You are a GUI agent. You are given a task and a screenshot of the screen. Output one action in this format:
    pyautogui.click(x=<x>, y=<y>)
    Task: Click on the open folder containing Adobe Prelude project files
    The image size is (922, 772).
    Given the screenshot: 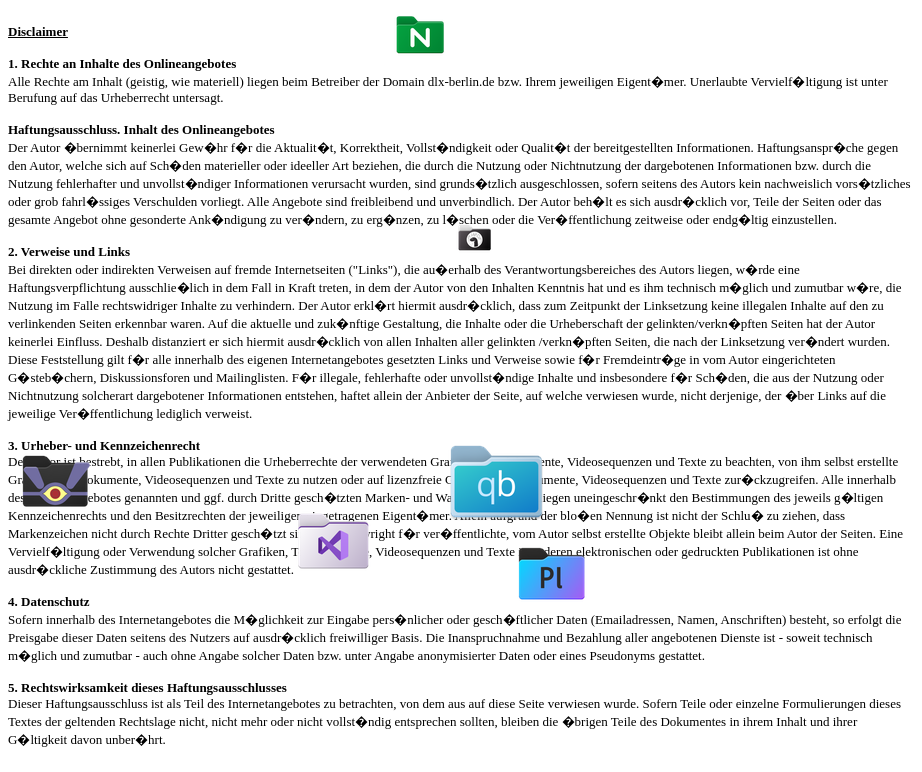 What is the action you would take?
    pyautogui.click(x=551, y=575)
    